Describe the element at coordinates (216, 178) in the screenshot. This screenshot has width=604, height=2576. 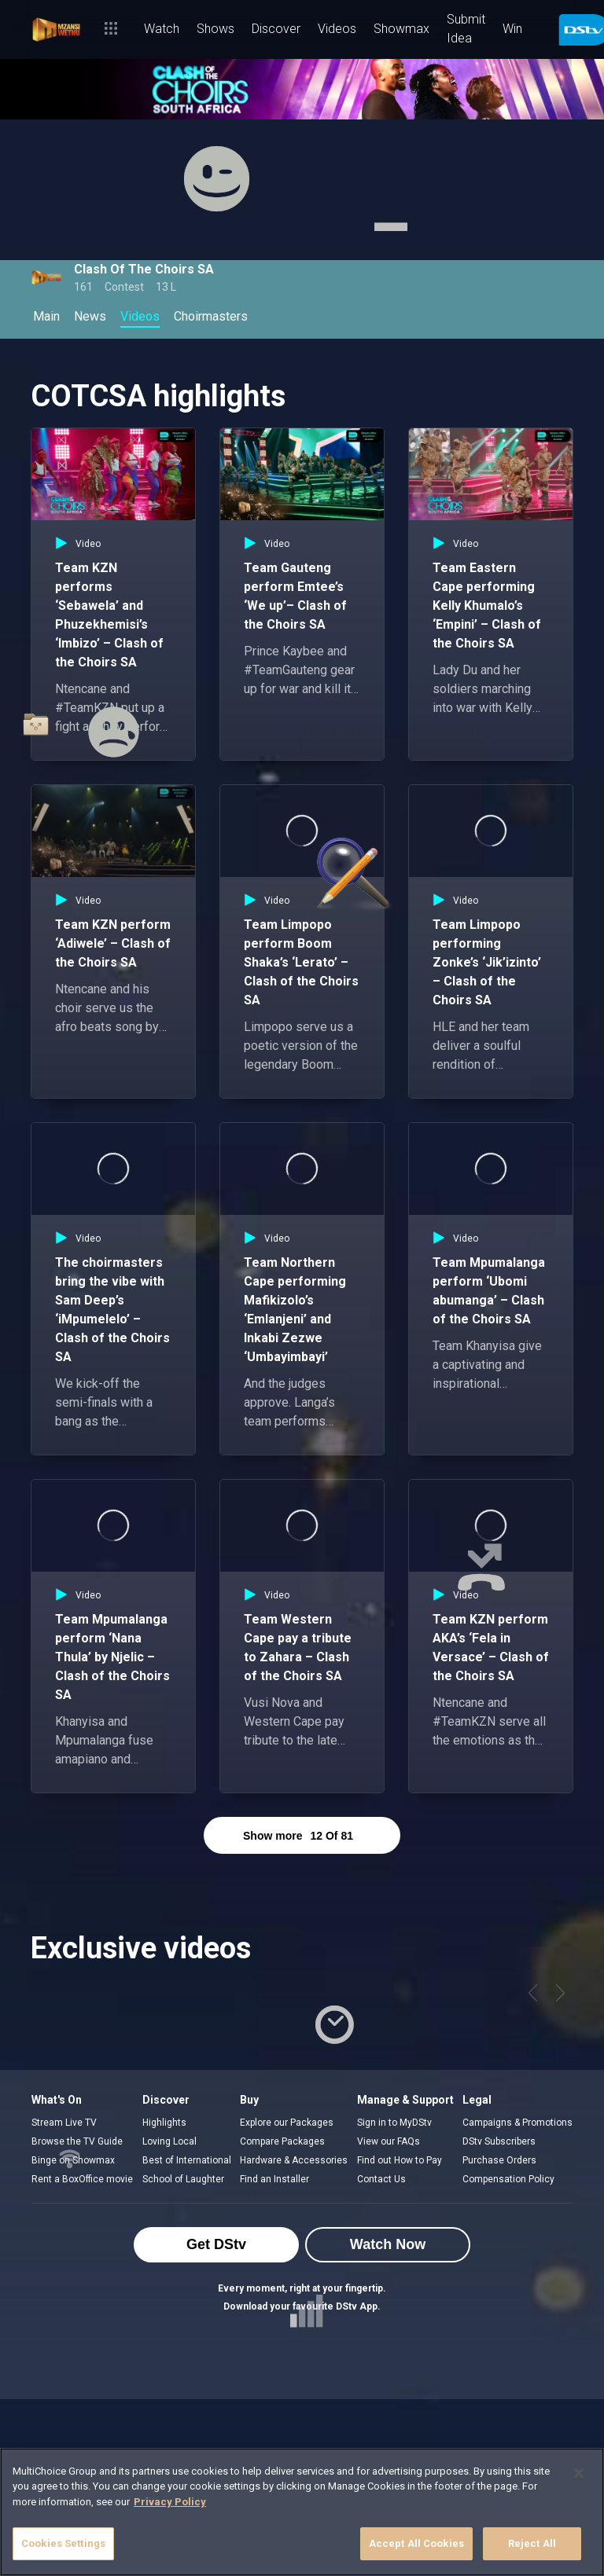
I see `insert a winking emoji in a message` at that location.